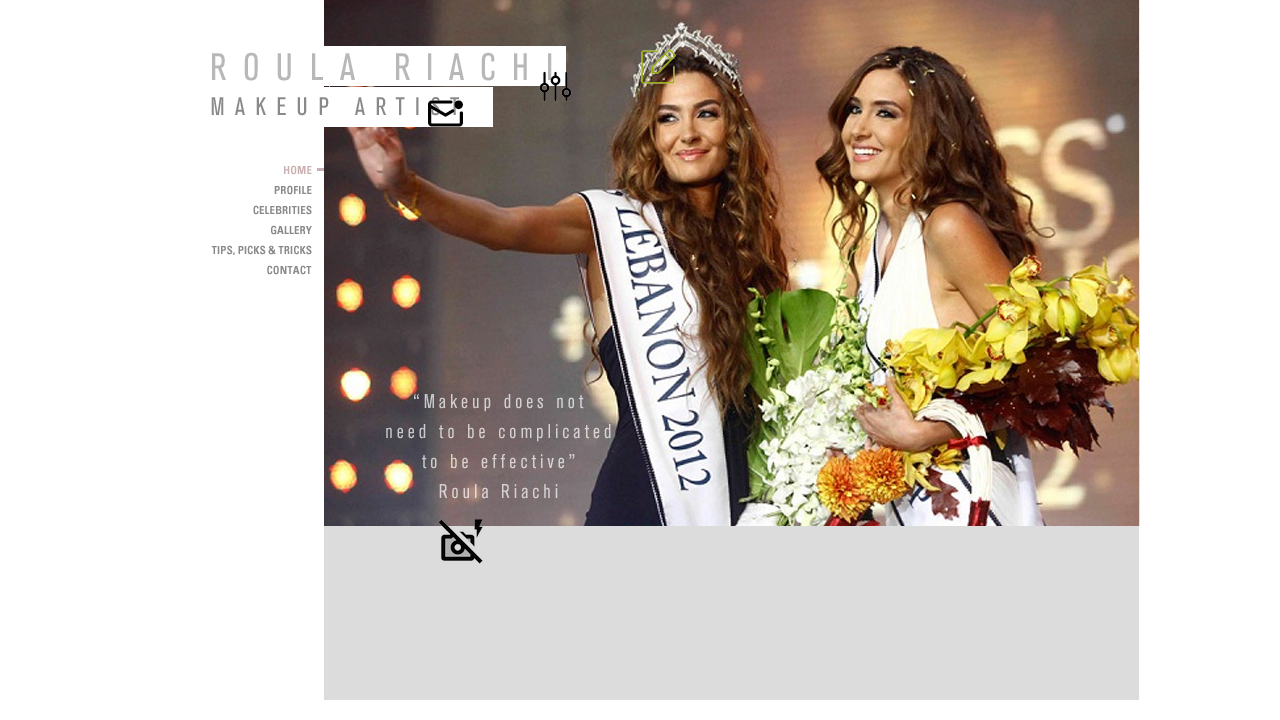 This screenshot has height=720, width=1280. Describe the element at coordinates (555, 86) in the screenshot. I see `adjust settings or preferences` at that location.